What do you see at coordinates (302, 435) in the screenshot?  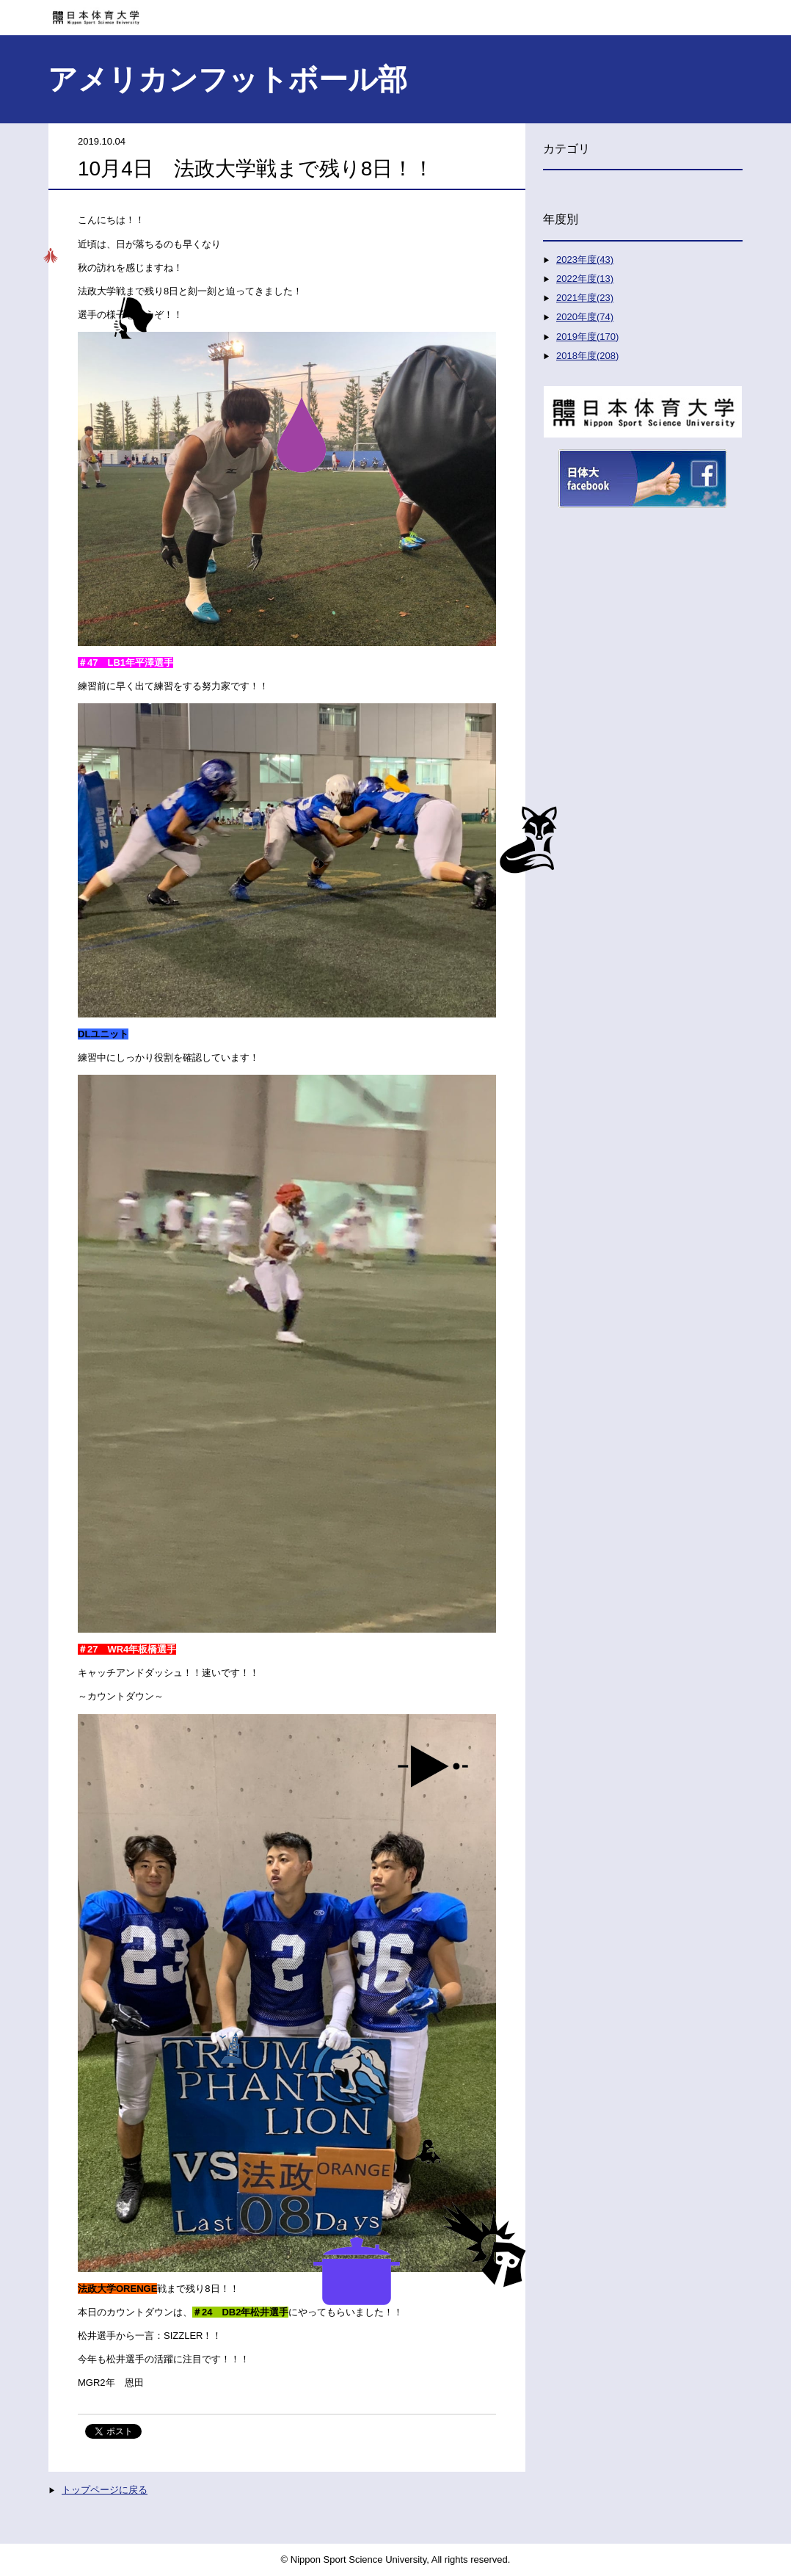 I see `indicates water or hydration level` at bounding box center [302, 435].